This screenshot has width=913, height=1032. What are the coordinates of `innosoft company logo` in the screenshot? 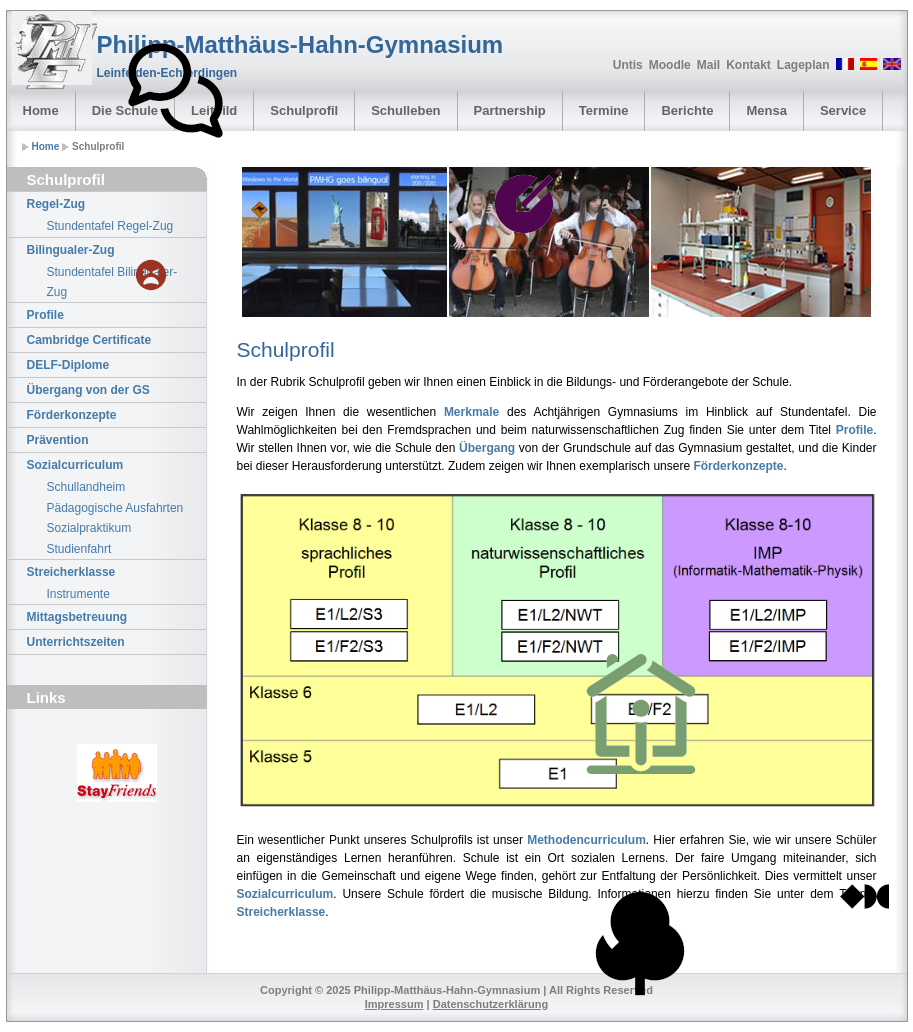 It's located at (864, 896).